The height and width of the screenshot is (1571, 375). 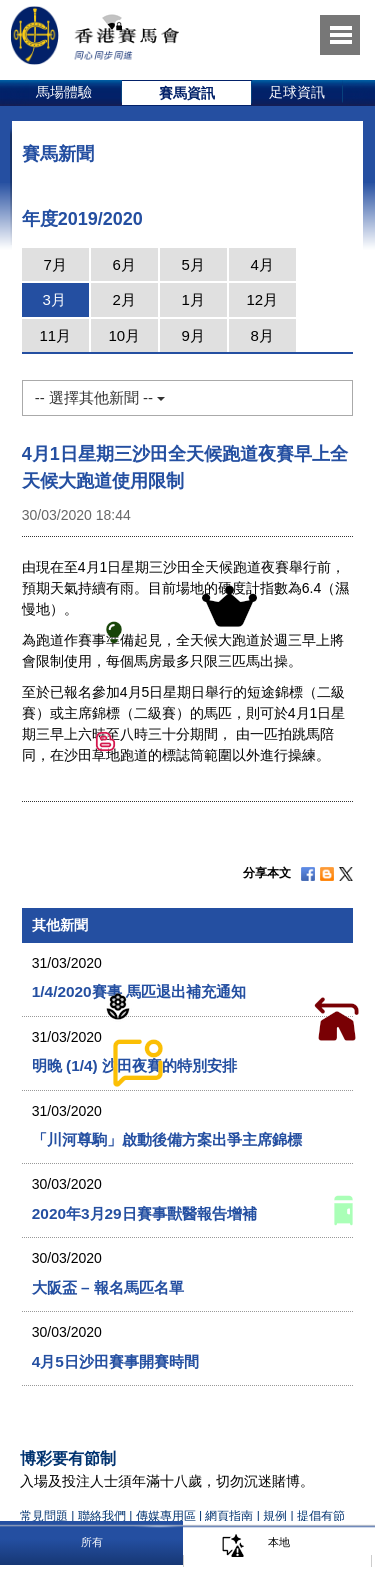 I want to click on open blogger app, so click(x=105, y=741).